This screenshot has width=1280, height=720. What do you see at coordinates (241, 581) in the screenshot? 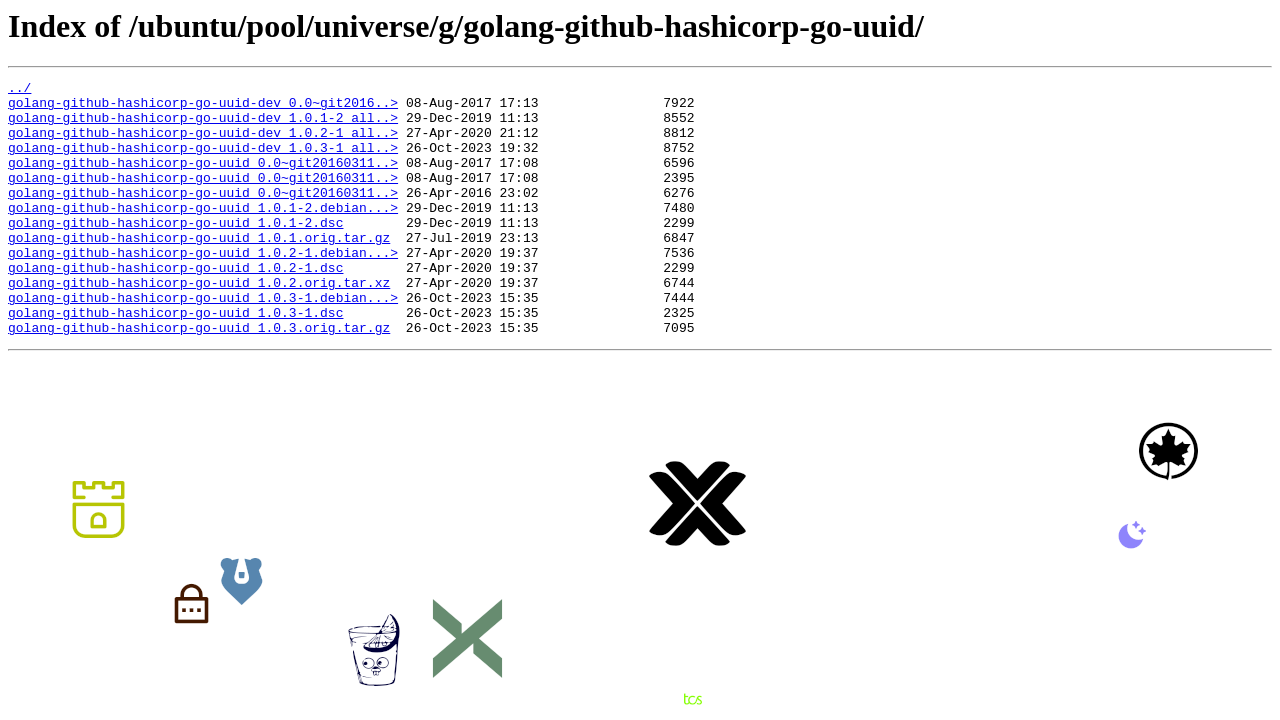
I see `open the Uptime Kuma monitoring dashboard` at bounding box center [241, 581].